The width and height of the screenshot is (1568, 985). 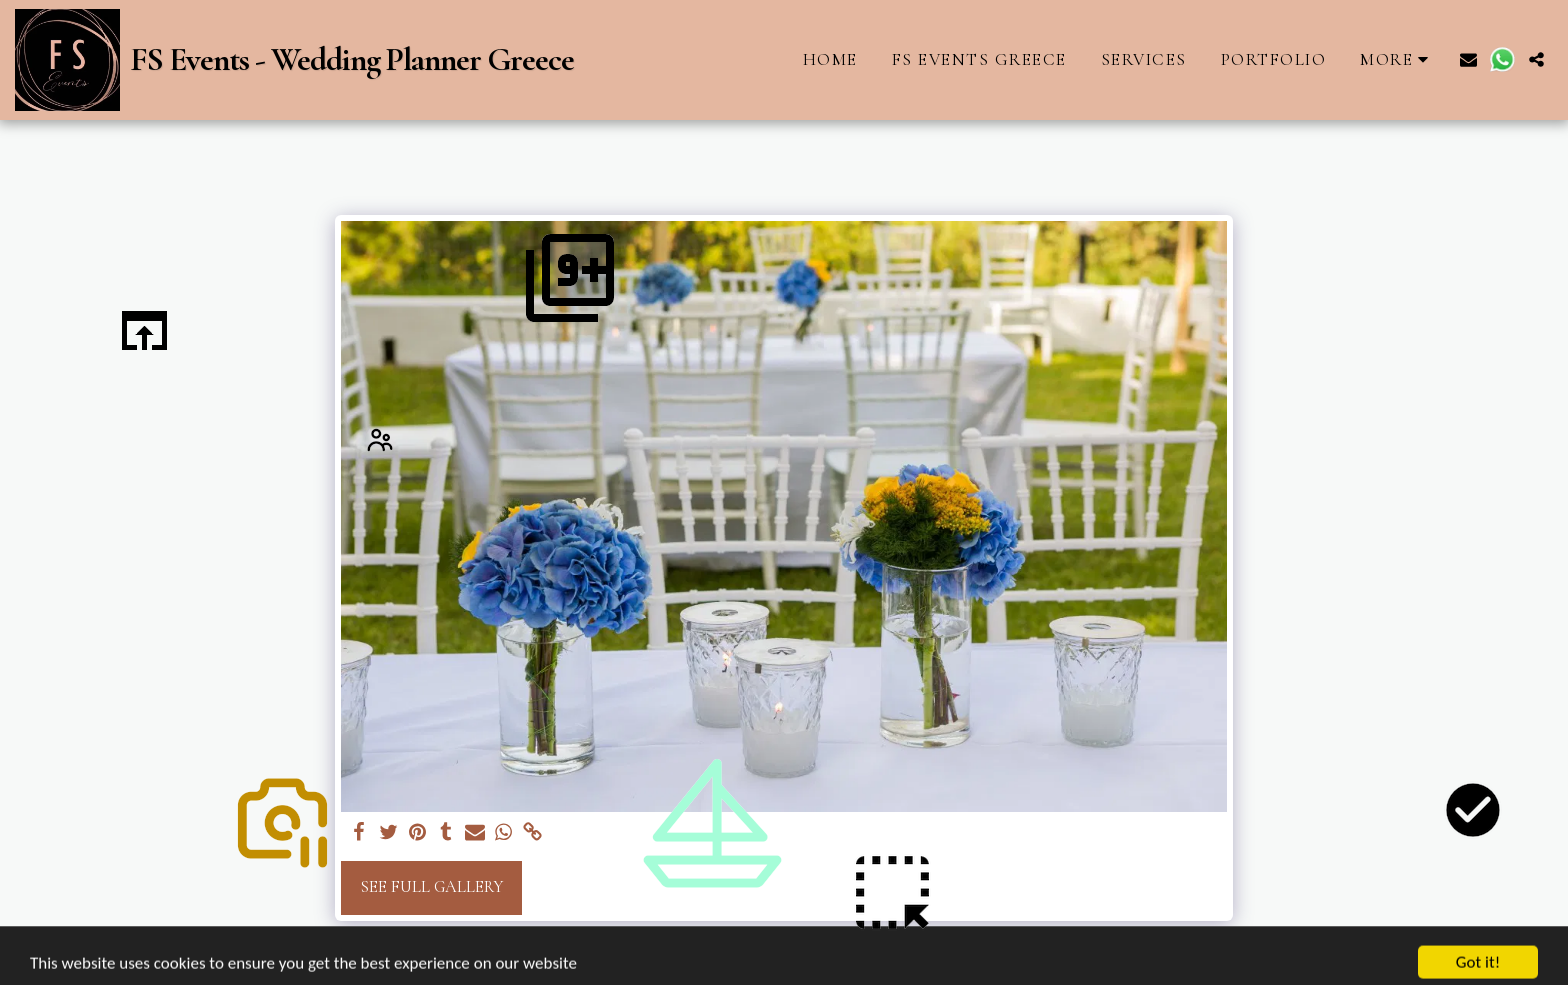 What do you see at coordinates (892, 892) in the screenshot?
I see `select or highlight an area` at bounding box center [892, 892].